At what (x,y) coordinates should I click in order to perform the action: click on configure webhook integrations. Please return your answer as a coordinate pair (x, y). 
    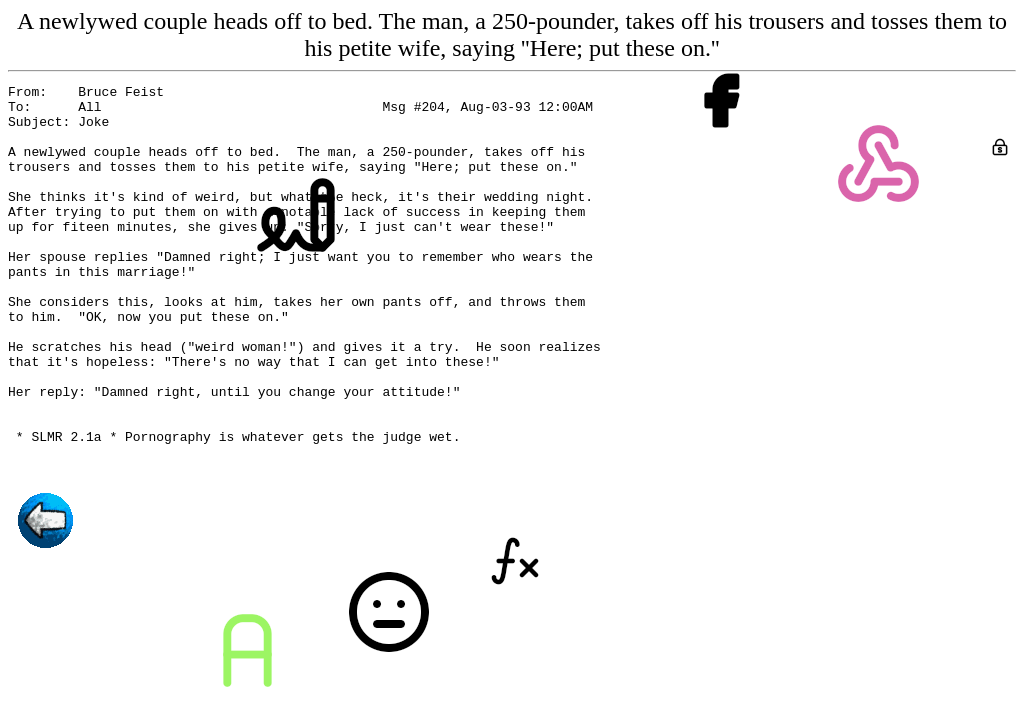
    Looking at the image, I should click on (878, 161).